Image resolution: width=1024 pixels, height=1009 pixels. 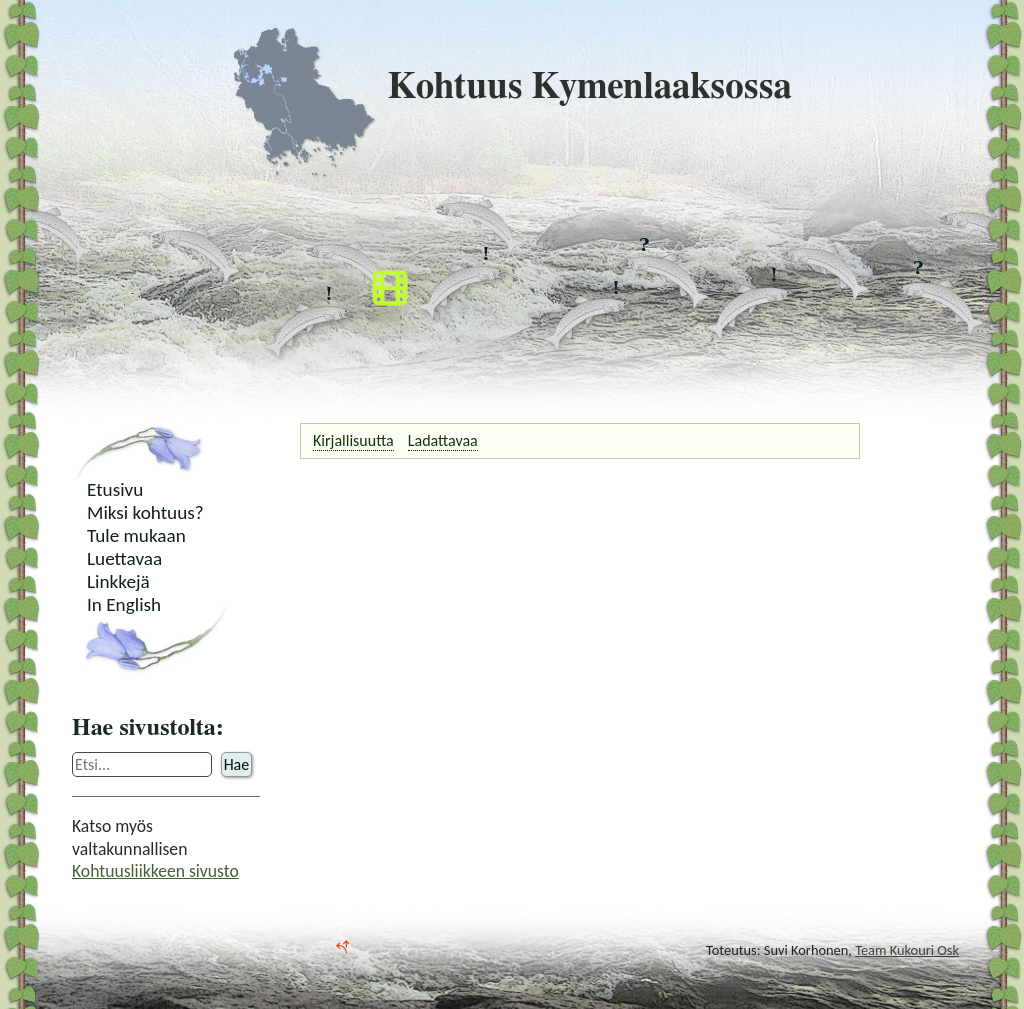 What do you see at coordinates (390, 288) in the screenshot?
I see `access video or movie content` at bounding box center [390, 288].